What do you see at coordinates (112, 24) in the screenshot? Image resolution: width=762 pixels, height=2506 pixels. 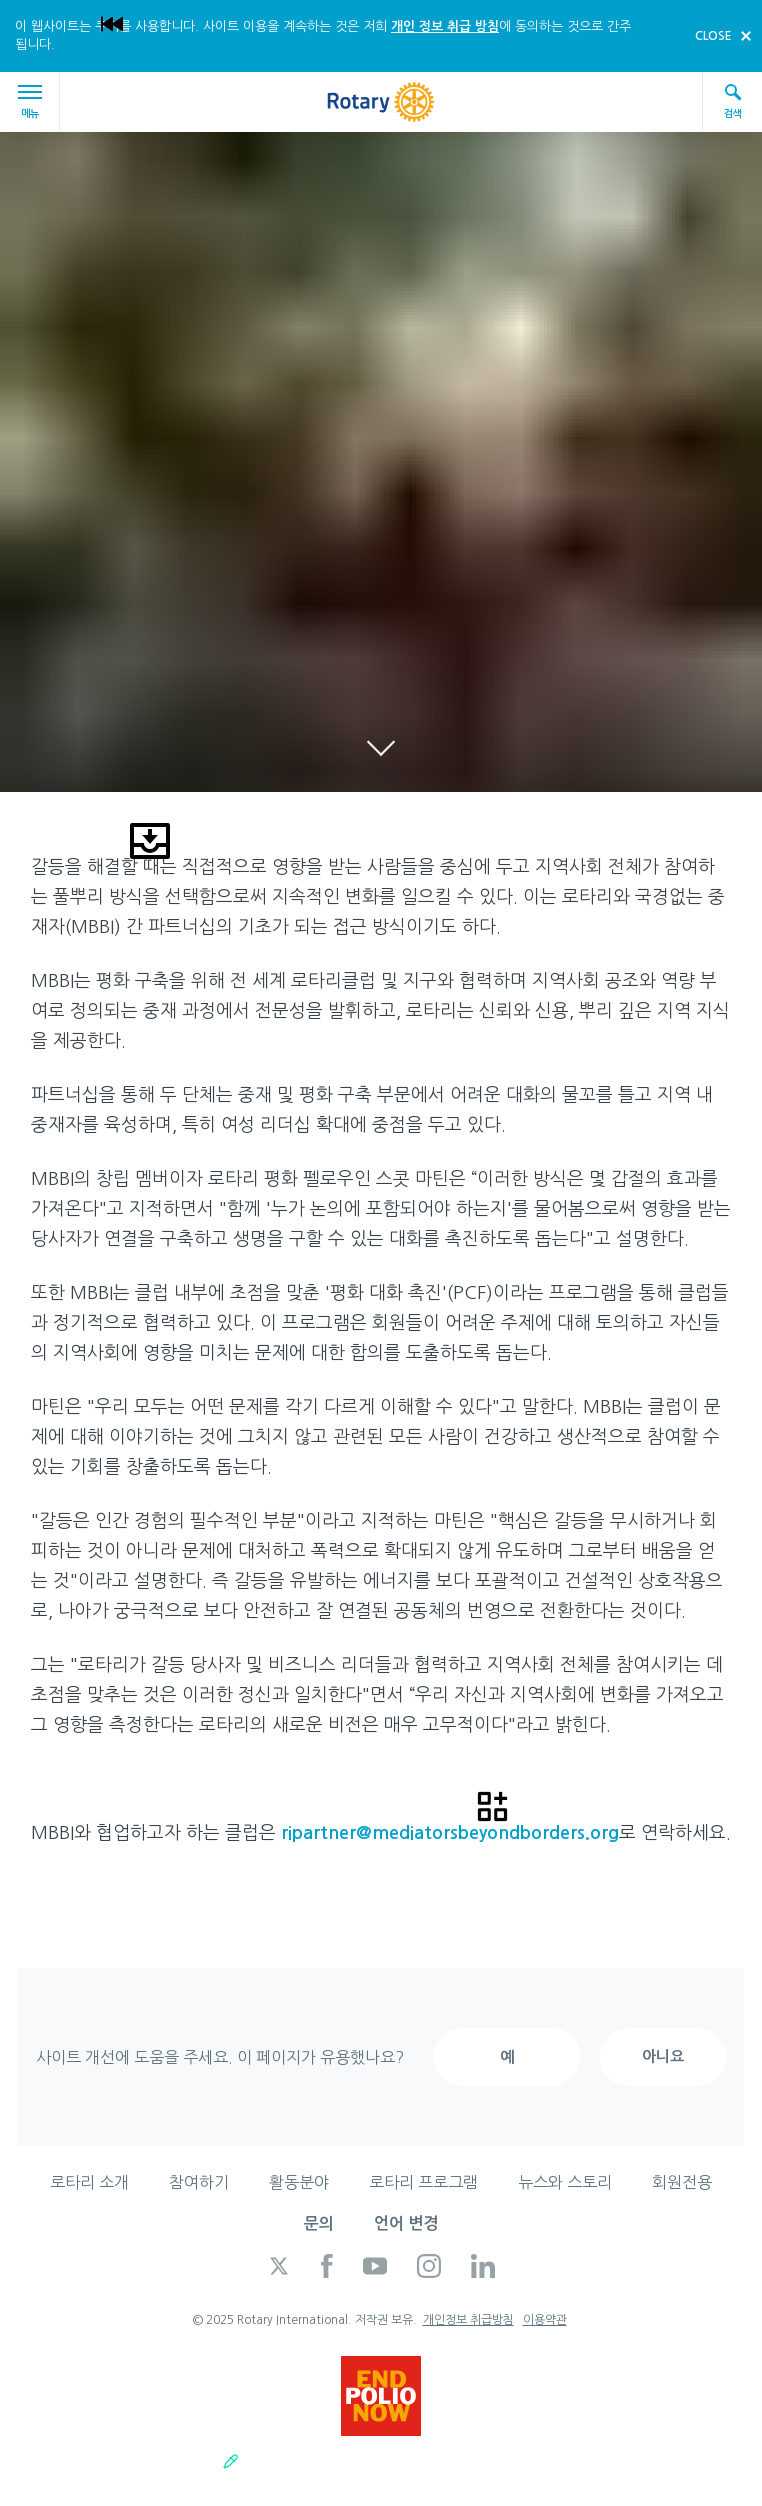 I see `skip to the beginning of the track` at bounding box center [112, 24].